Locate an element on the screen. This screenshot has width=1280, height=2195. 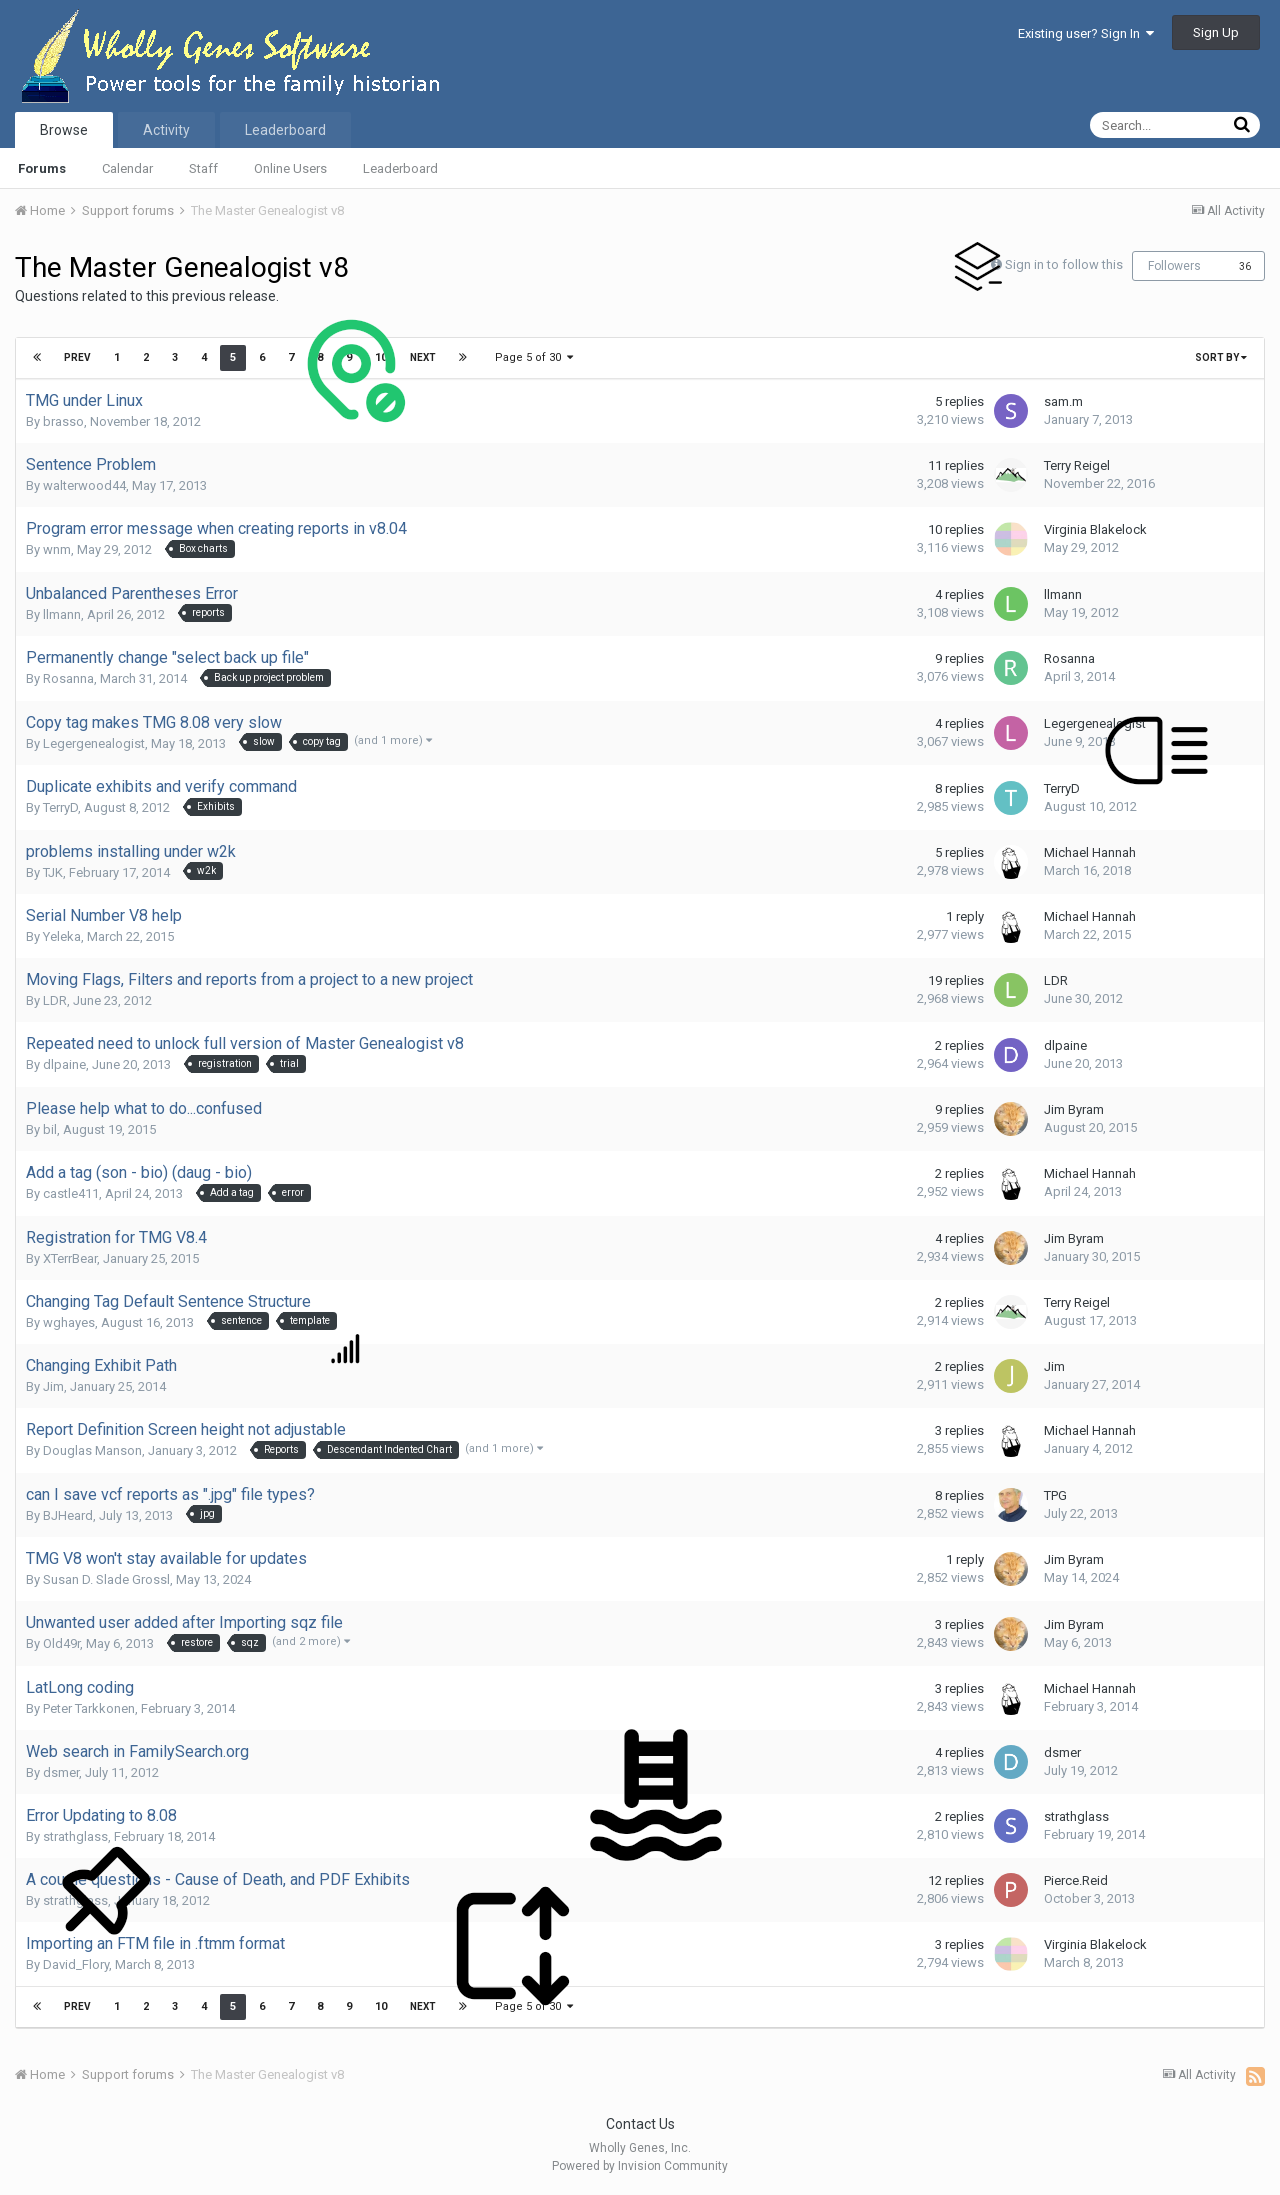
remove a layer from the stack is located at coordinates (977, 266).